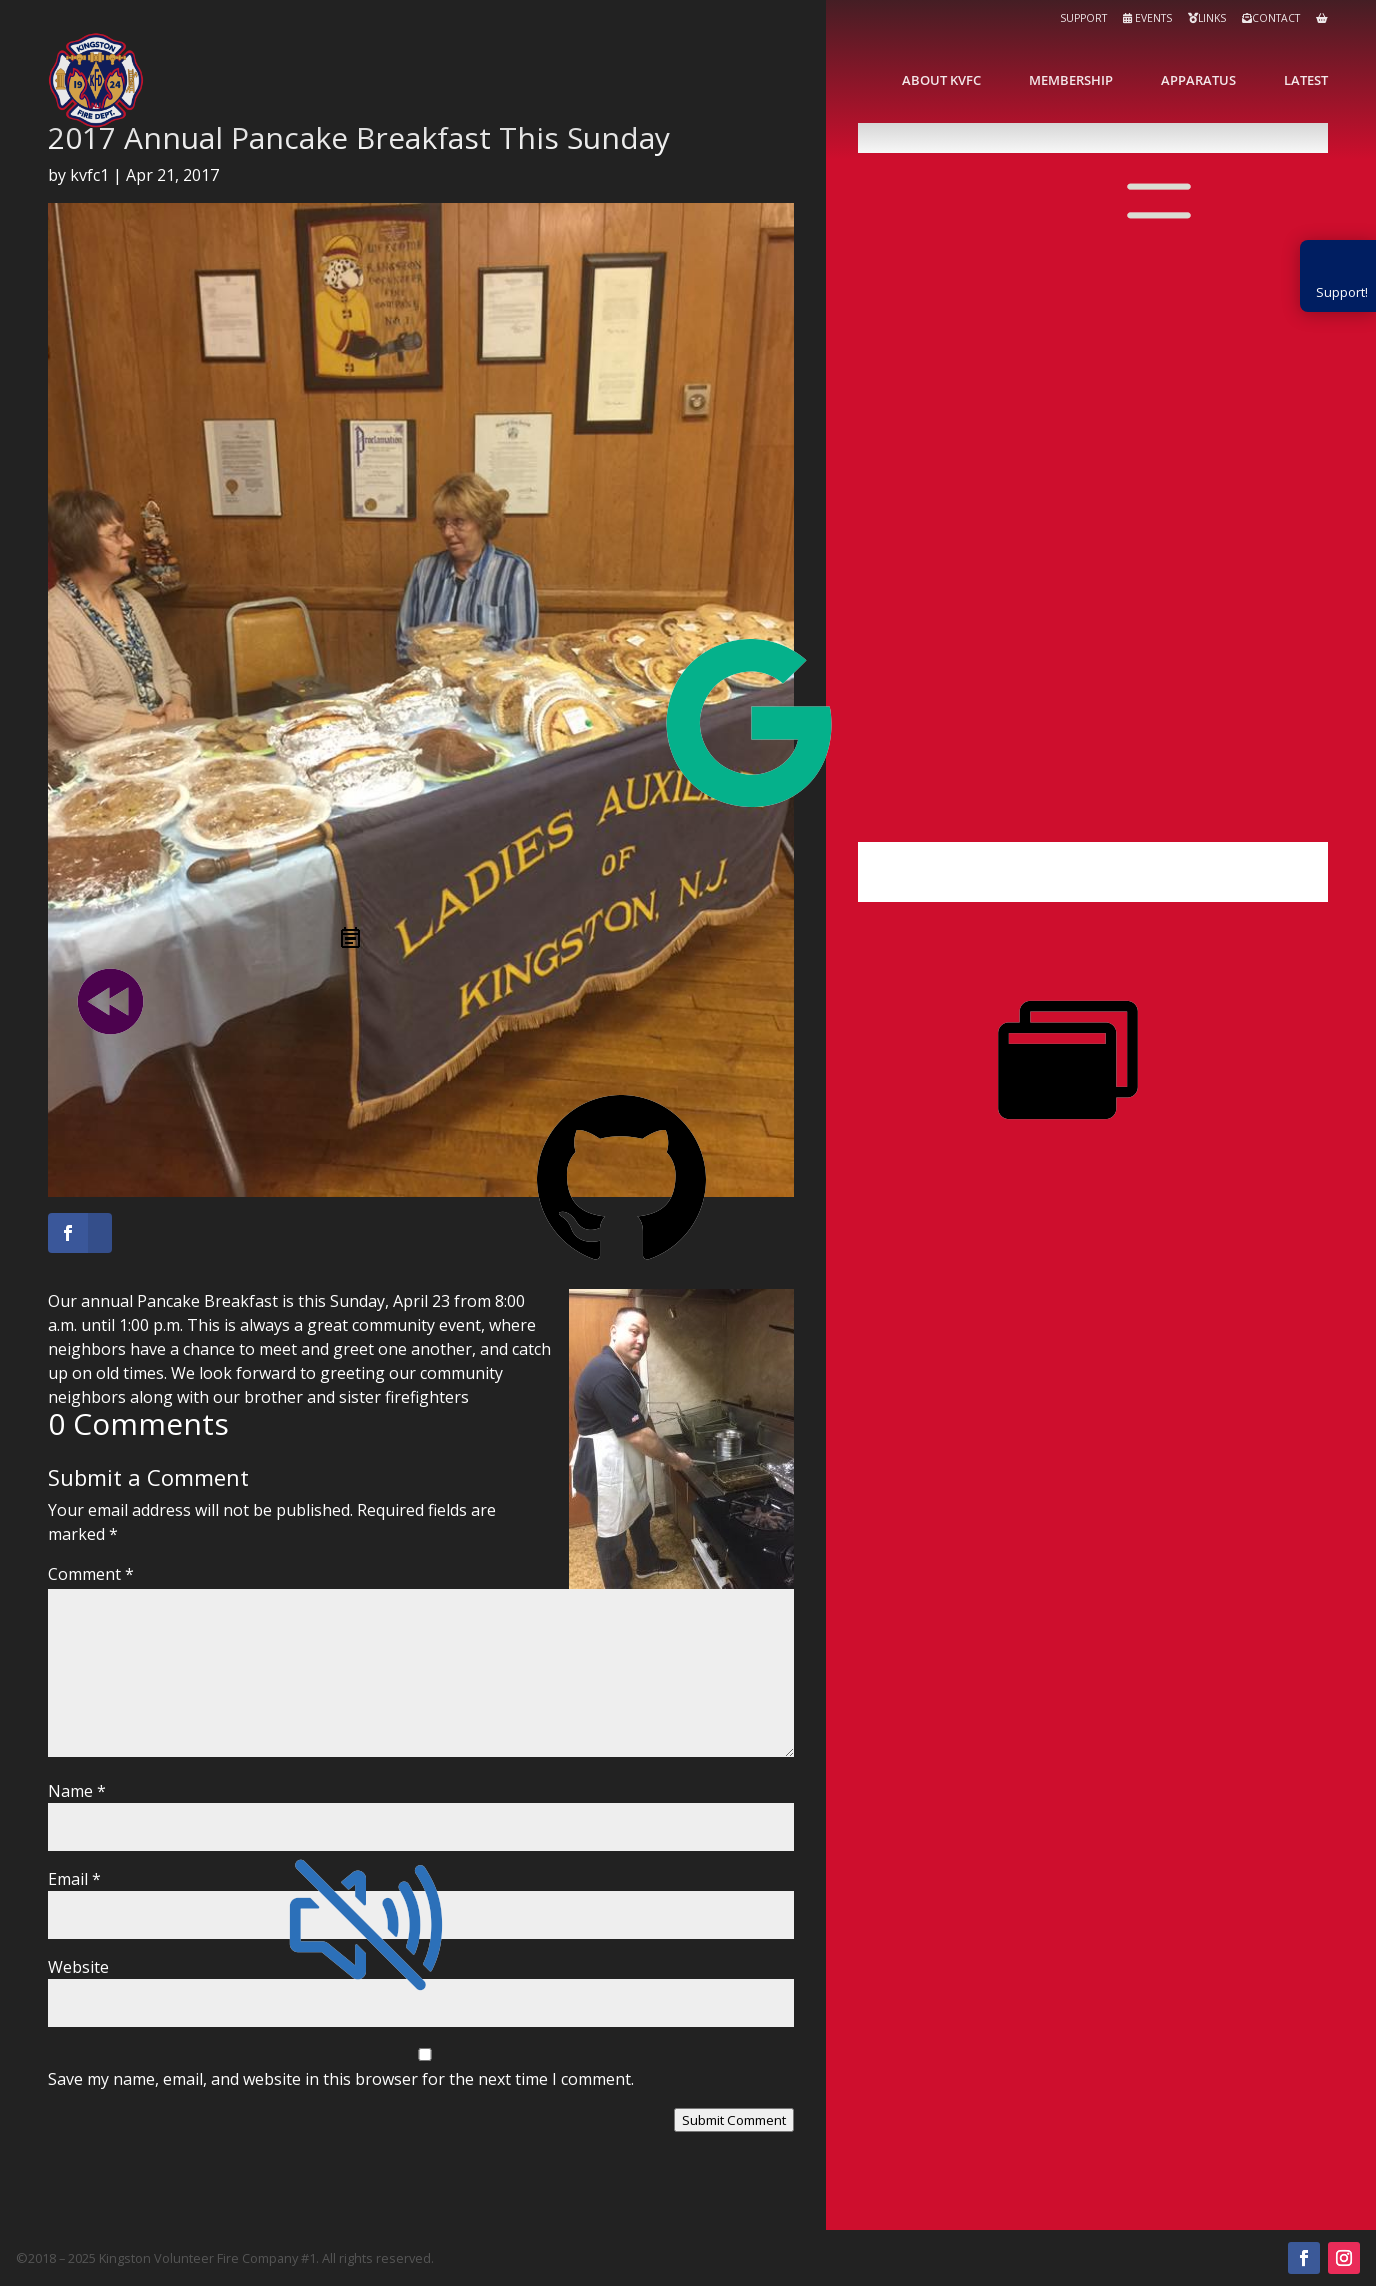 The image size is (1376, 2286). Describe the element at coordinates (110, 1001) in the screenshot. I see `rewind or skip to previous track` at that location.